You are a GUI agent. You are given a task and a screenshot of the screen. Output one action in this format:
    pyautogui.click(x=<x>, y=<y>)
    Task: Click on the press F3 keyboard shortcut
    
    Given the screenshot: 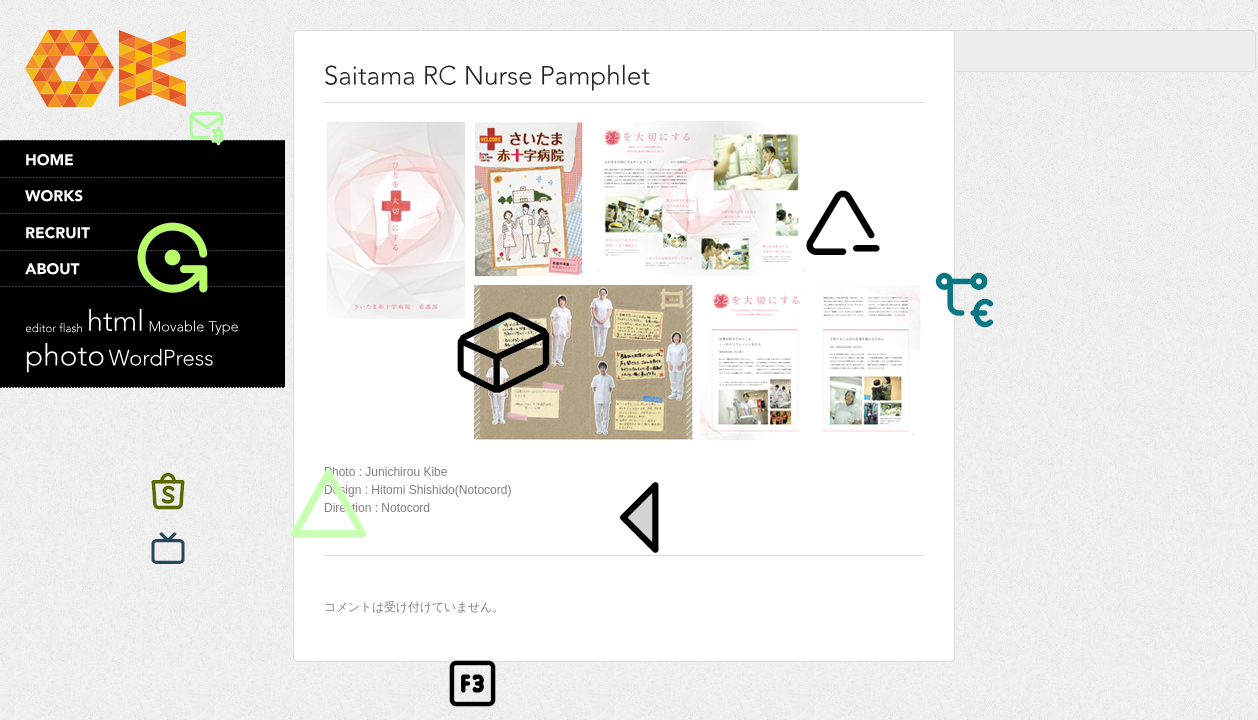 What is the action you would take?
    pyautogui.click(x=472, y=683)
    